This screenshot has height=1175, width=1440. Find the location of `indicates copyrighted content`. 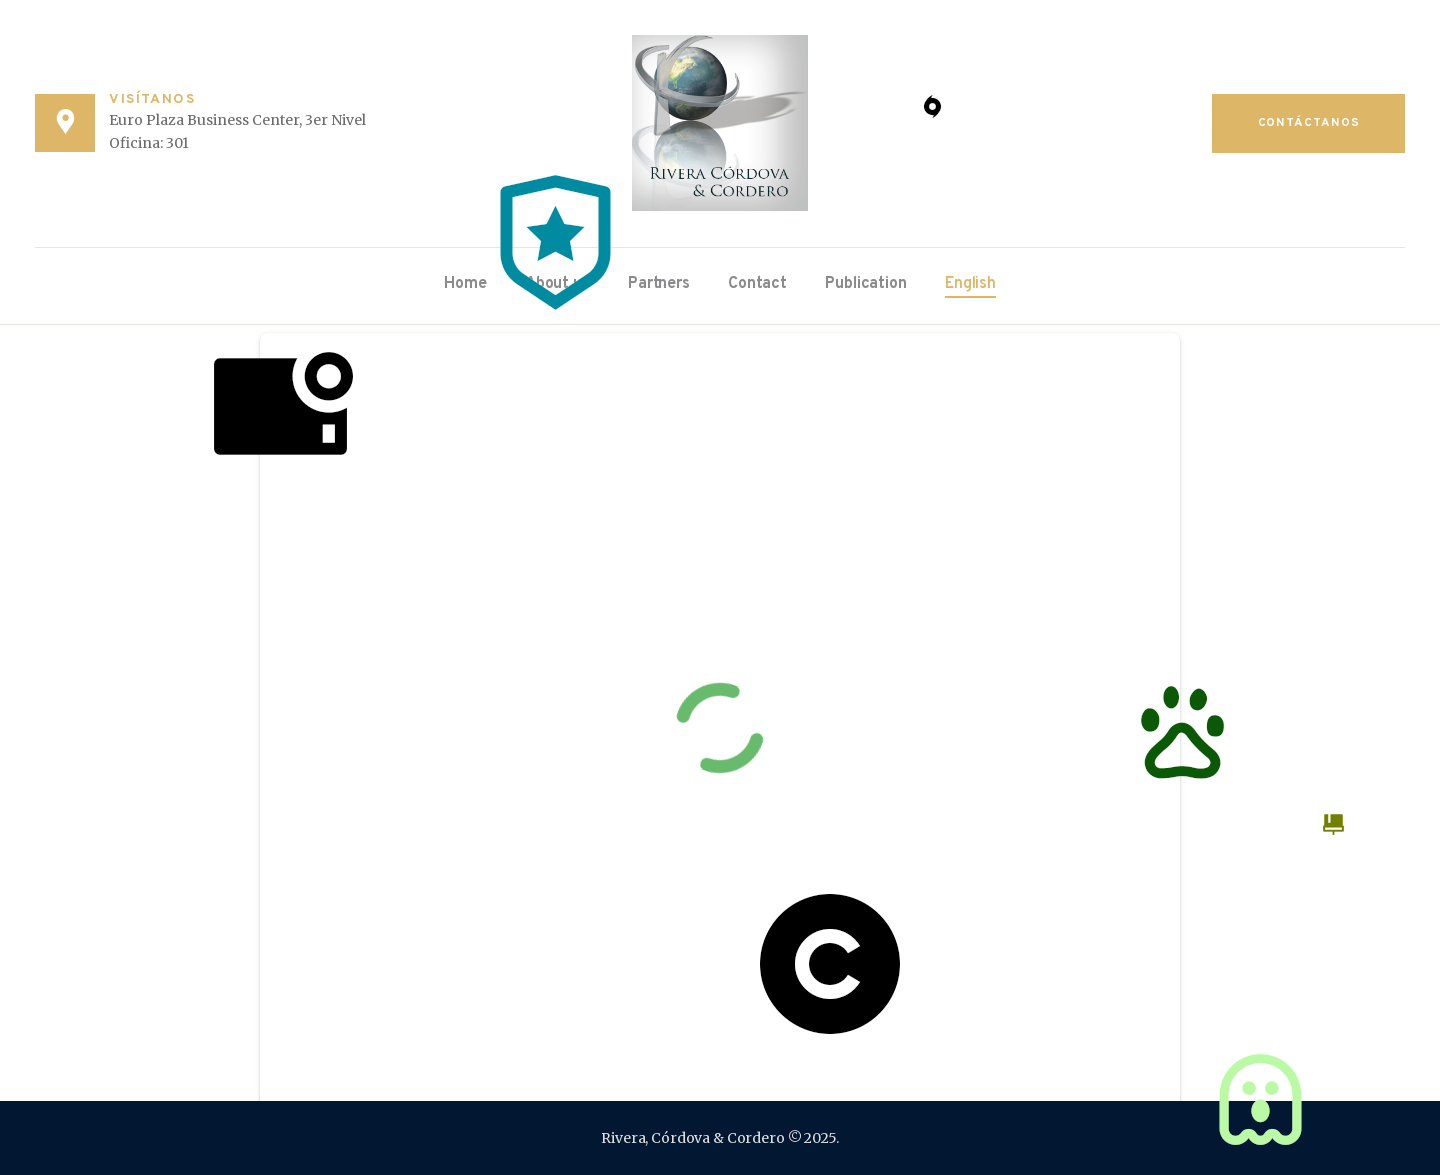

indicates copyrighted content is located at coordinates (830, 964).